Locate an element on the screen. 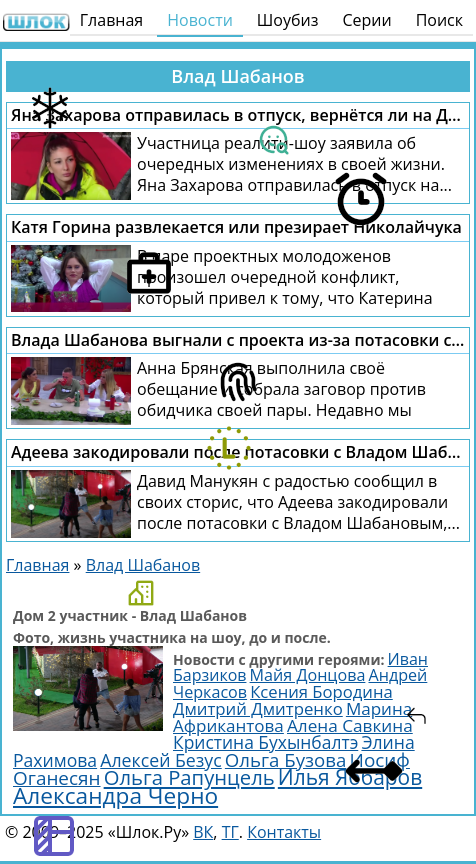 The height and width of the screenshot is (864, 476). select or highlight a table column is located at coordinates (54, 836).